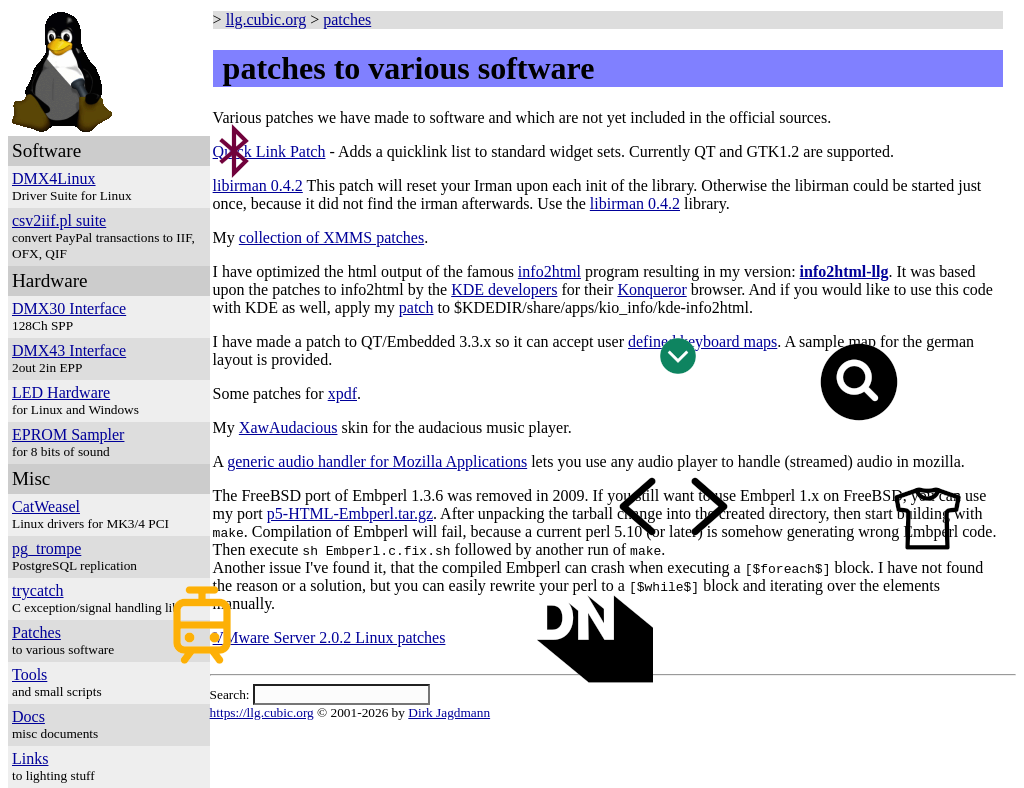  I want to click on view or edit source code, so click(673, 506).